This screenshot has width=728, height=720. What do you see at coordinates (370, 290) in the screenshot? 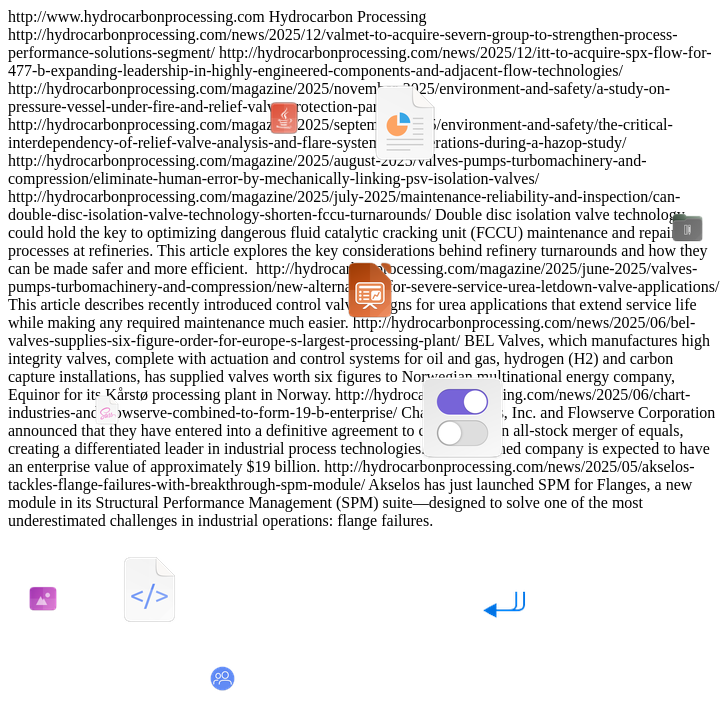
I see `open libreoffice impress presentation software` at bounding box center [370, 290].